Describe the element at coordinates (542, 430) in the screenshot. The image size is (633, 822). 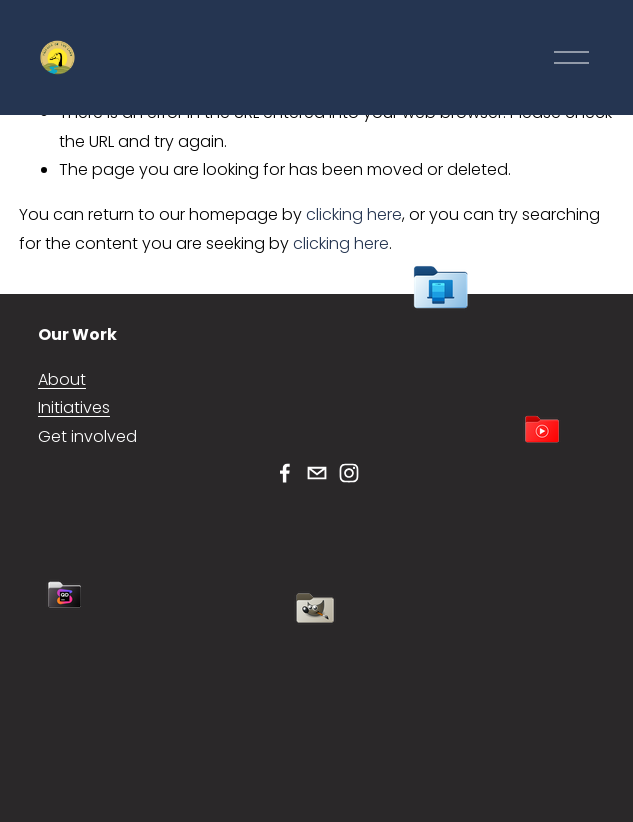
I see `open folder containing youtube music files` at that location.